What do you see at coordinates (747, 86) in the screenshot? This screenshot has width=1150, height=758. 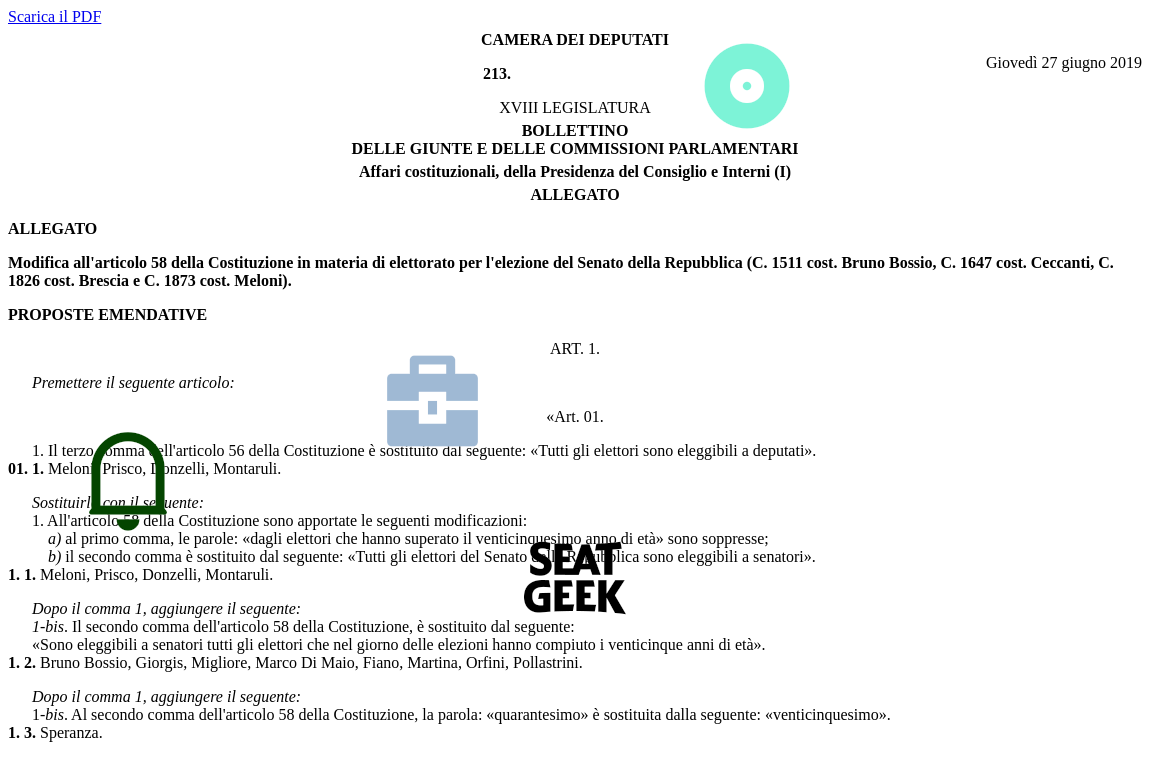 I see `view music album collection` at bounding box center [747, 86].